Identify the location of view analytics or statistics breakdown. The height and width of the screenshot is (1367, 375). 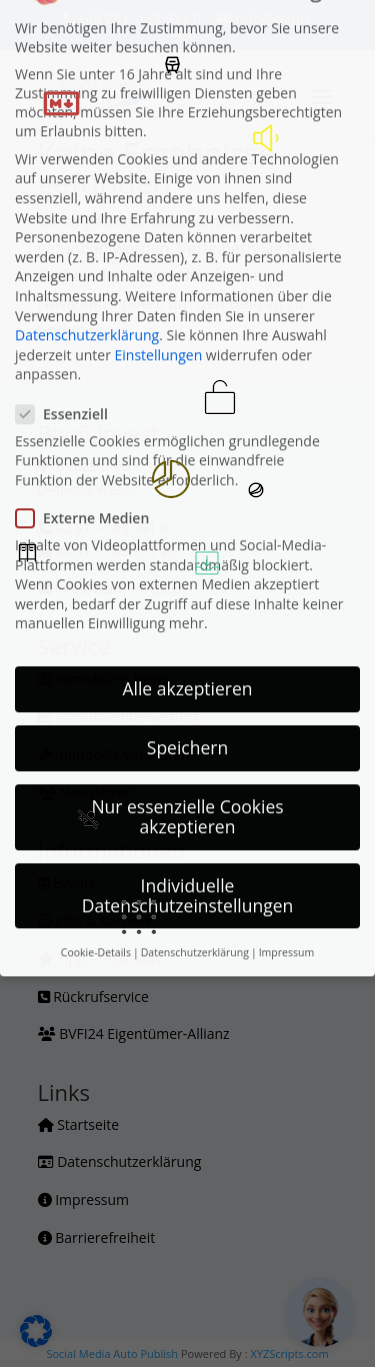
(171, 479).